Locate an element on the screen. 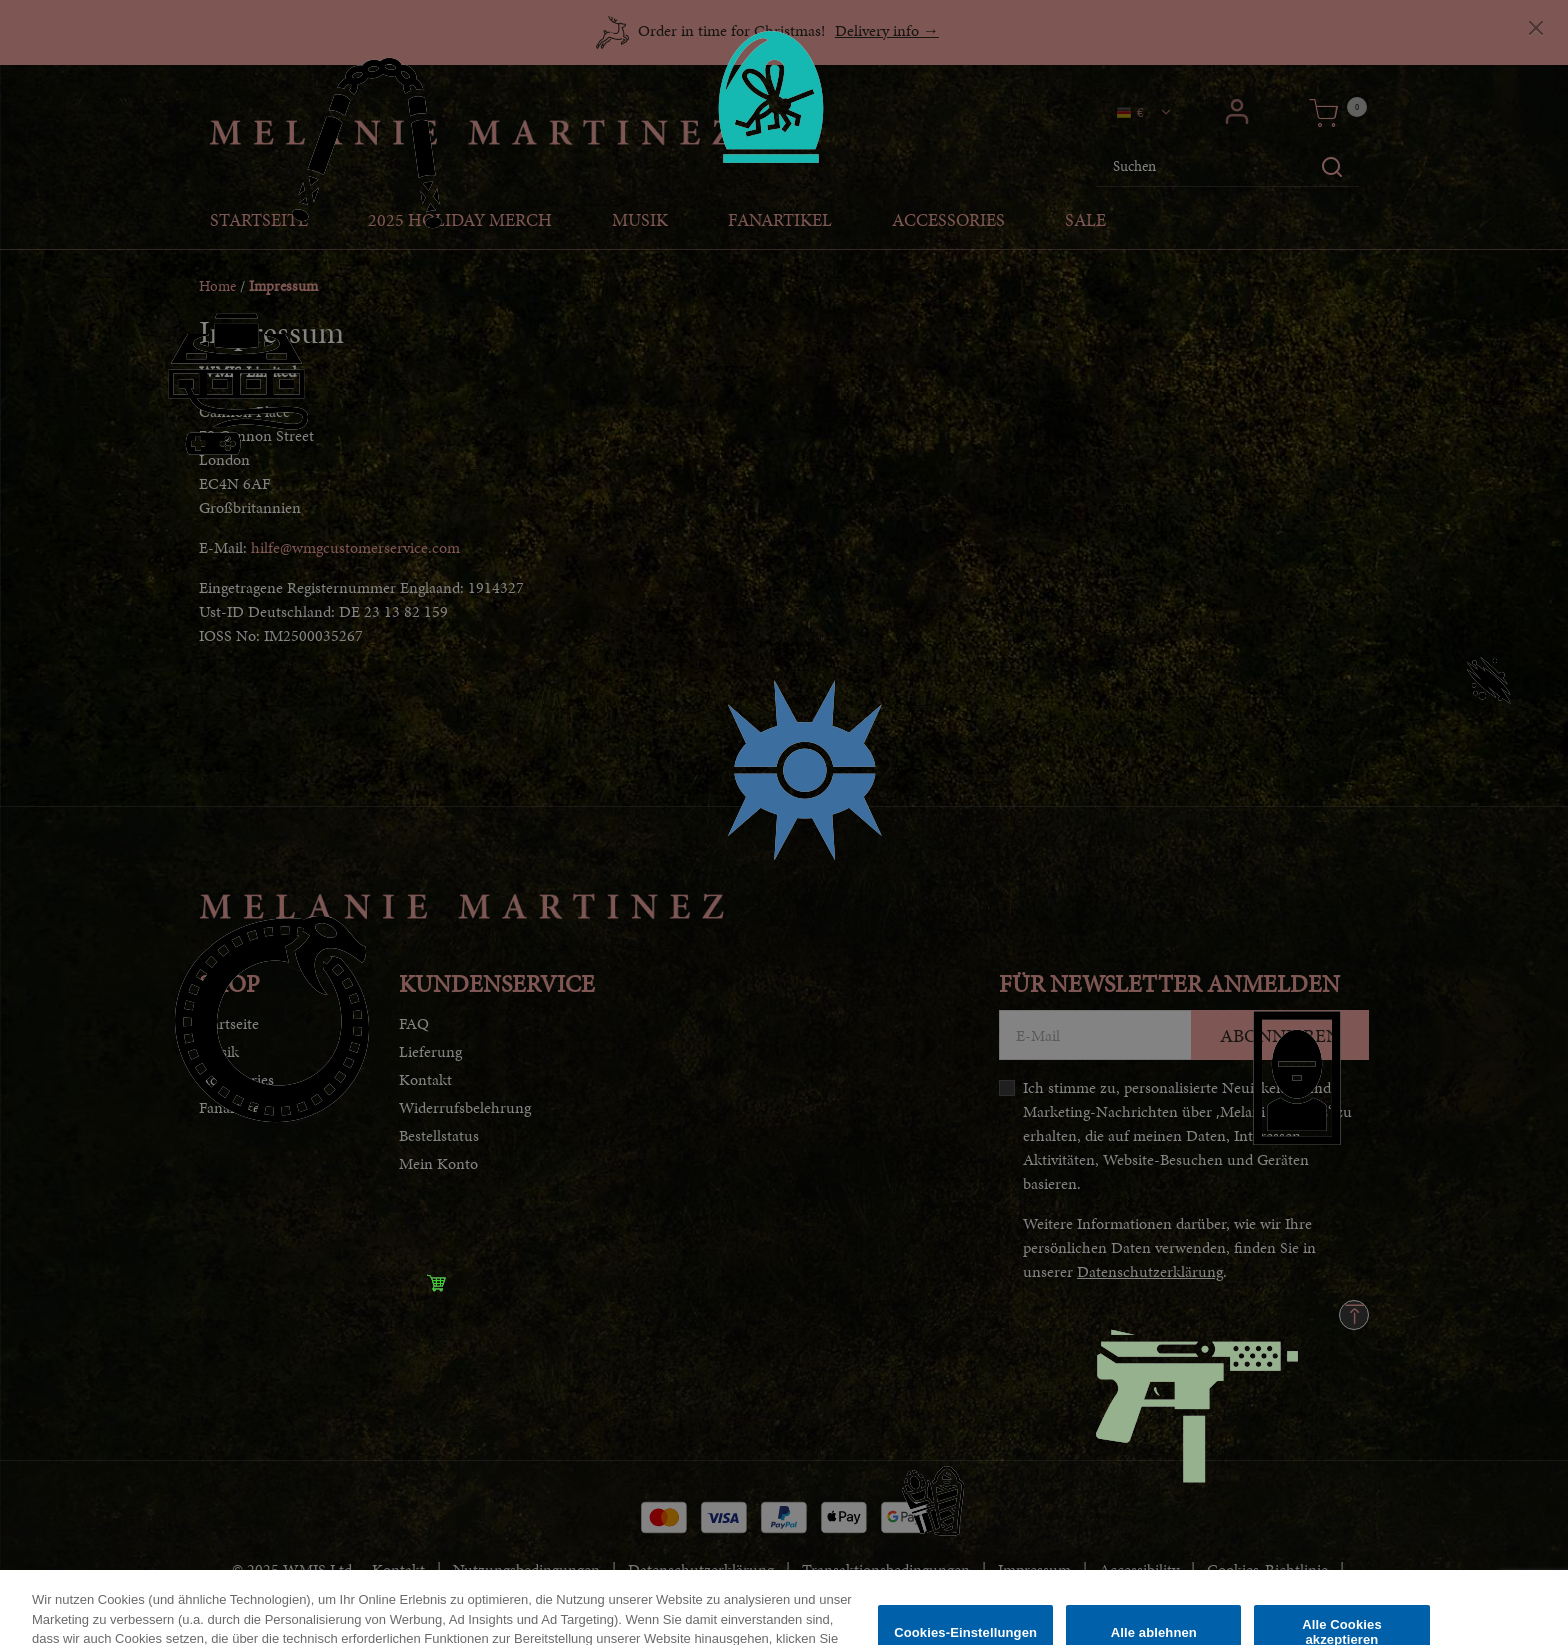 The height and width of the screenshot is (1645, 1568). select spiked shell item or armor in game inventory is located at coordinates (804, 771).